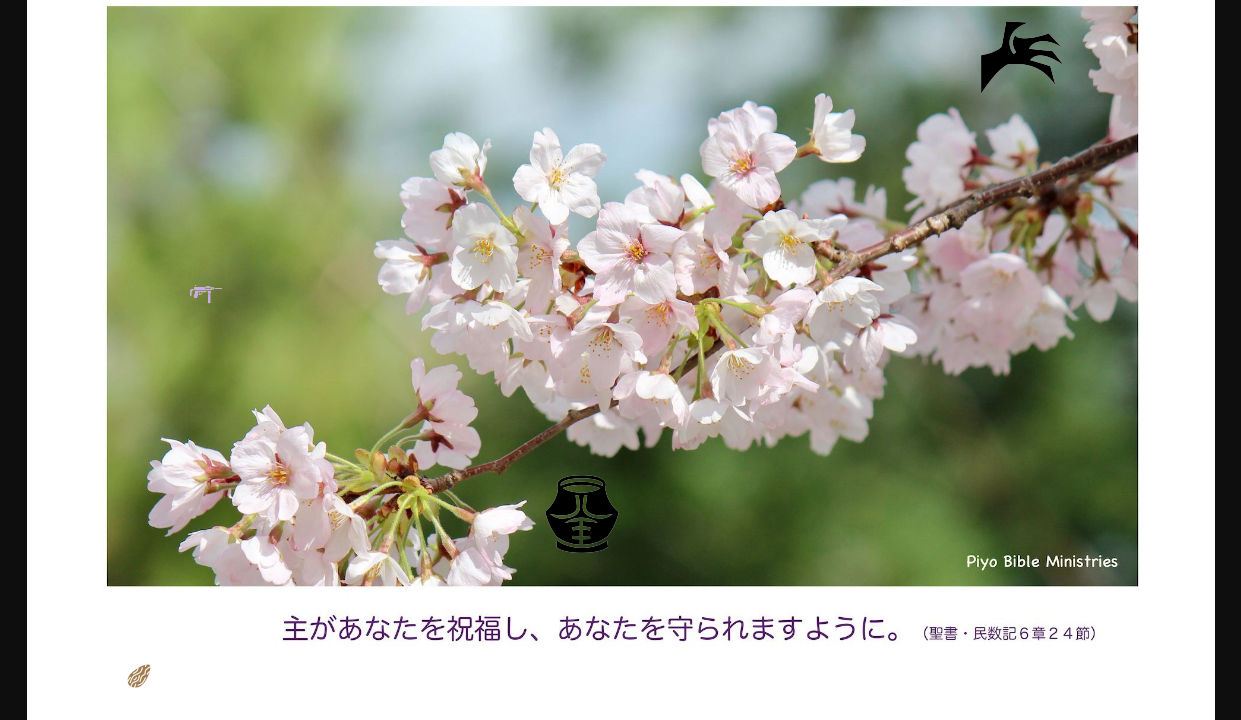 The height and width of the screenshot is (720, 1241). Describe the element at coordinates (1022, 58) in the screenshot. I see `select evil or dark faction in game` at that location.